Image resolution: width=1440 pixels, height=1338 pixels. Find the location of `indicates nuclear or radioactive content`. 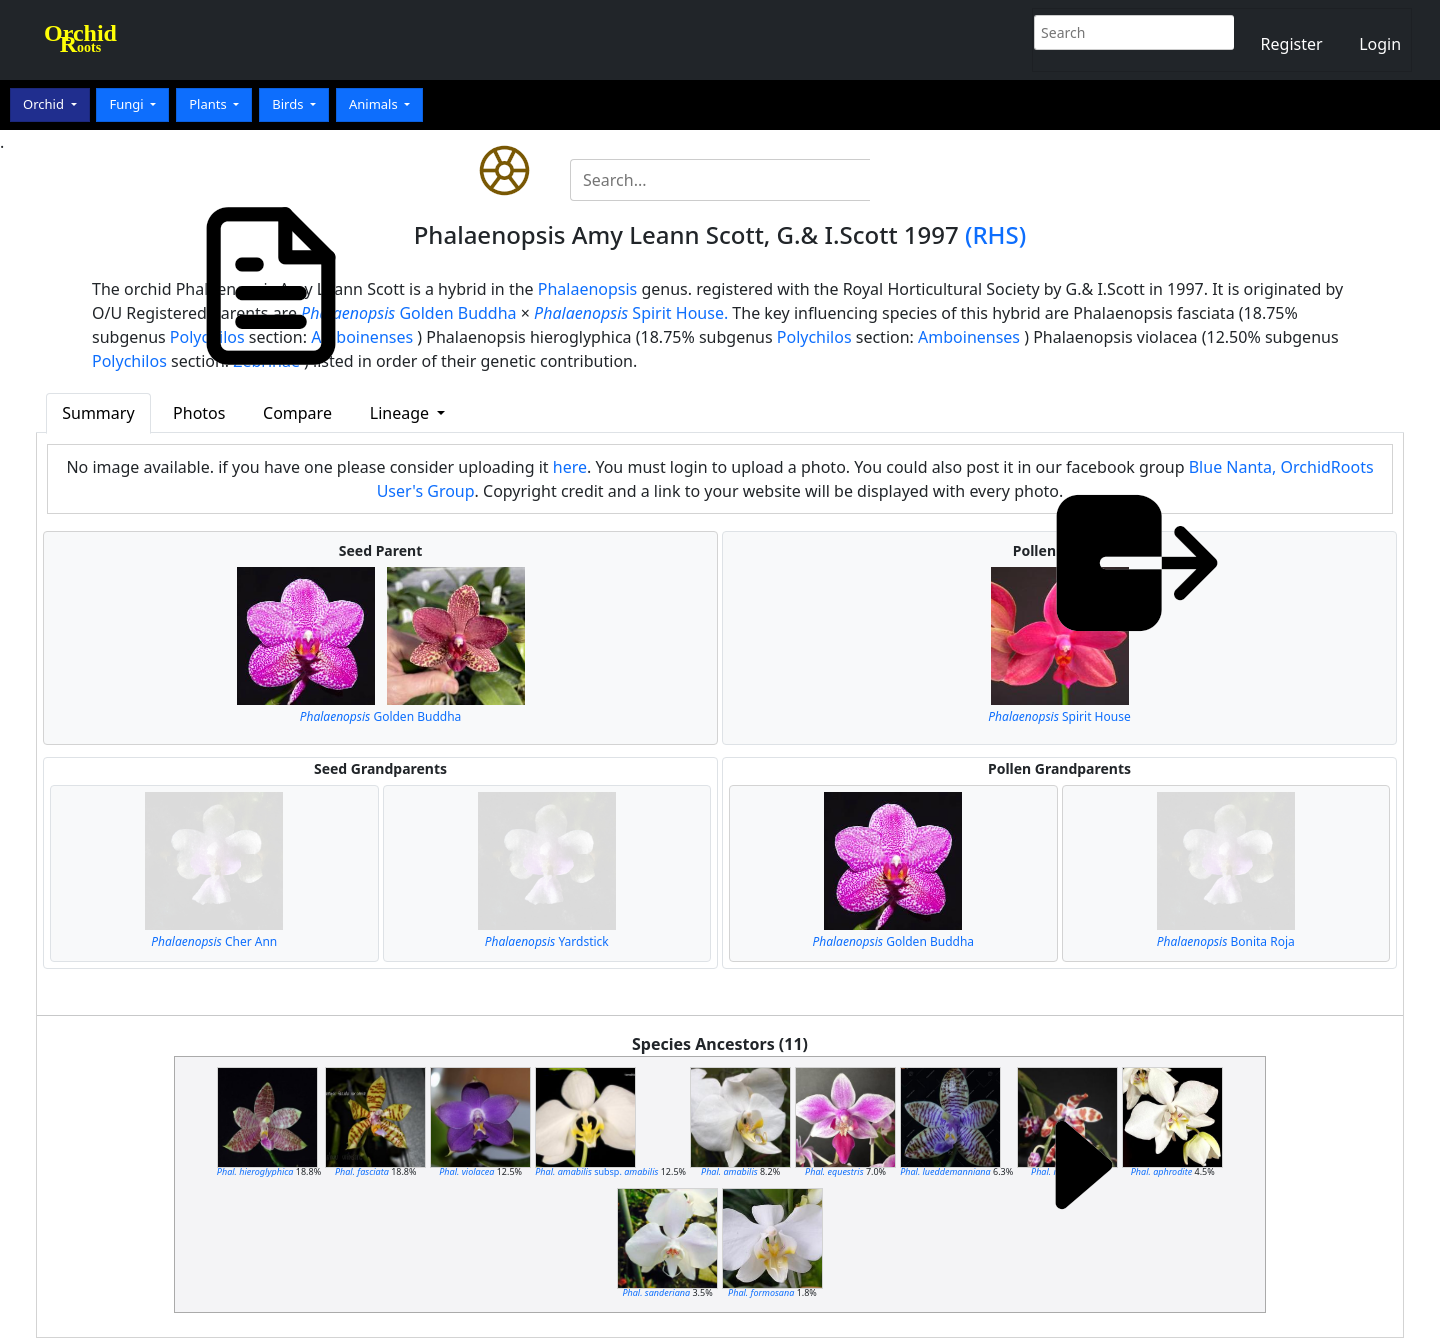

indicates nuclear or radioactive content is located at coordinates (504, 170).